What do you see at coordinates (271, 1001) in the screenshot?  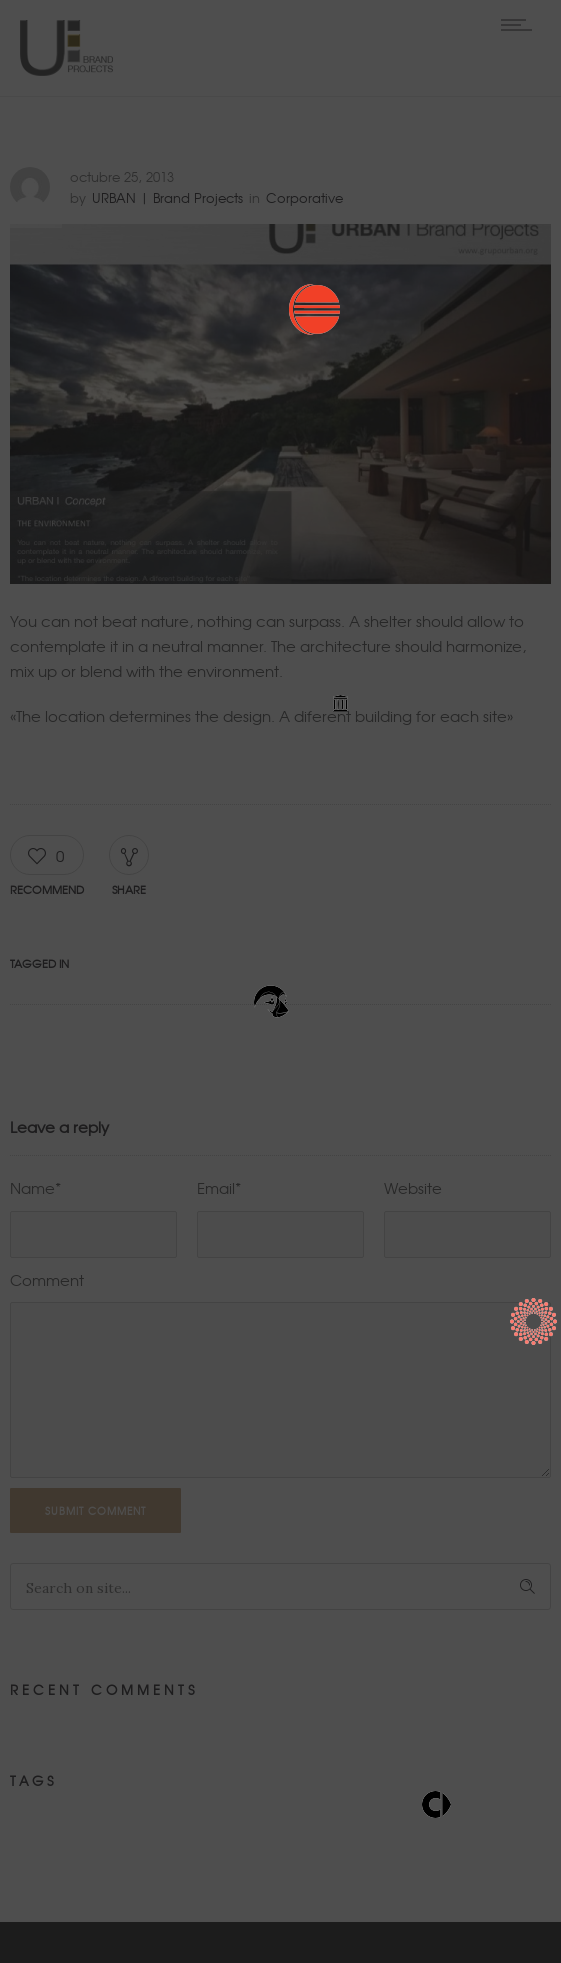 I see `prestashop e-commerce platform logo` at bounding box center [271, 1001].